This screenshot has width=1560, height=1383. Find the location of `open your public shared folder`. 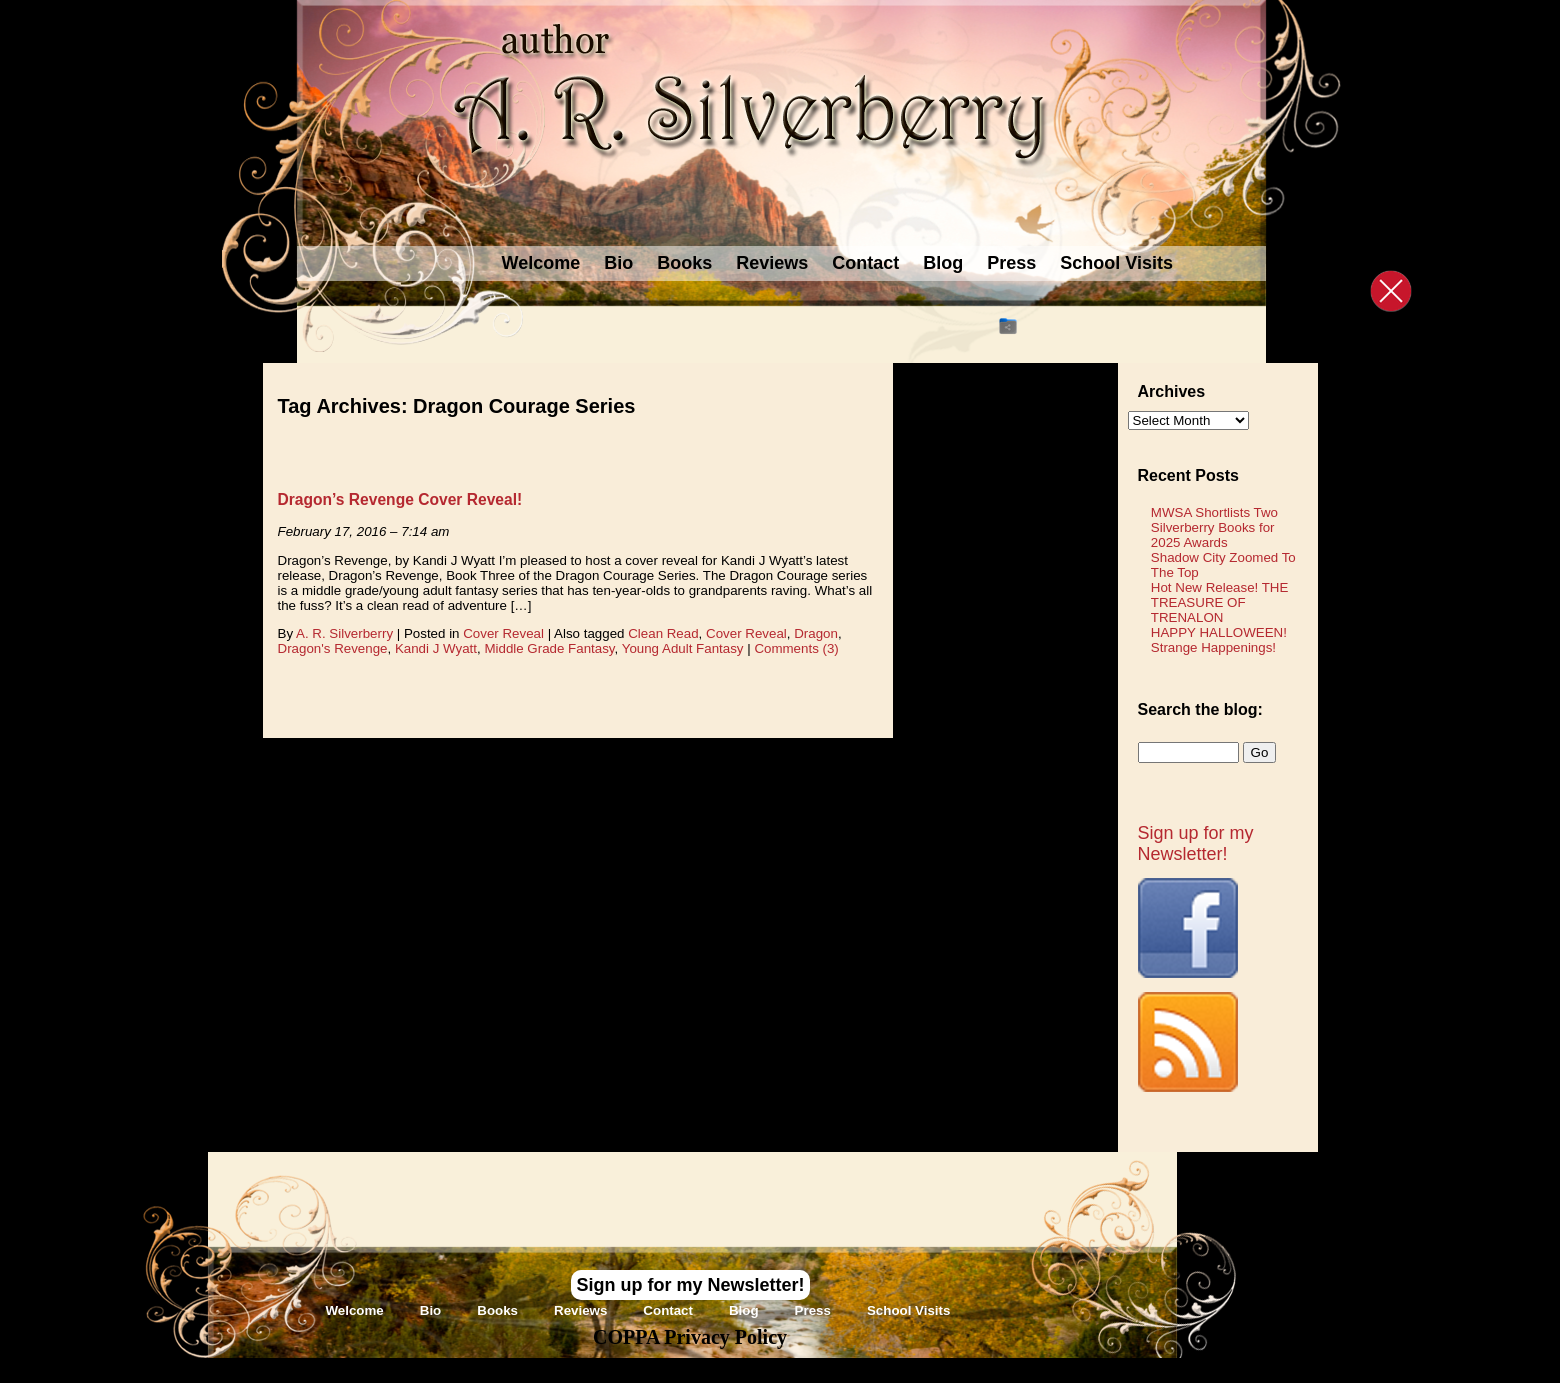

open your public shared folder is located at coordinates (1008, 326).